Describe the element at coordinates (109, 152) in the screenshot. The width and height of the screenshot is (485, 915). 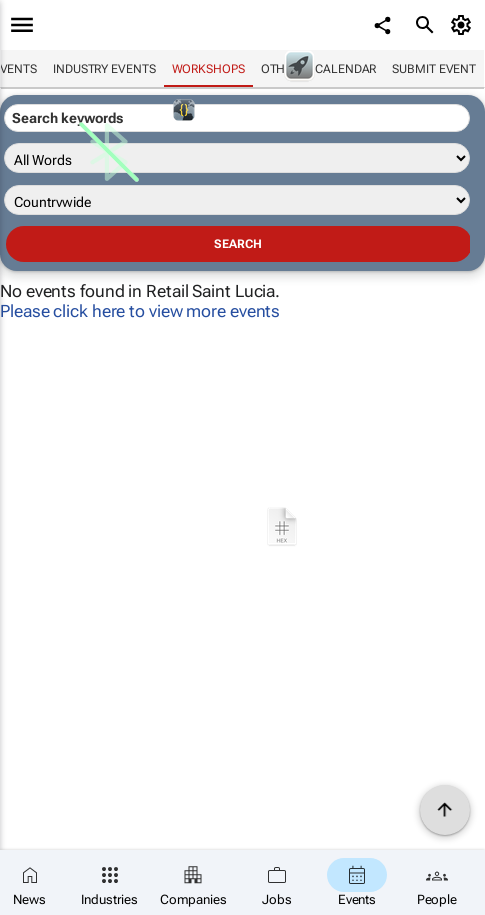
I see `indicates bluetooth is turned off or disabled` at that location.